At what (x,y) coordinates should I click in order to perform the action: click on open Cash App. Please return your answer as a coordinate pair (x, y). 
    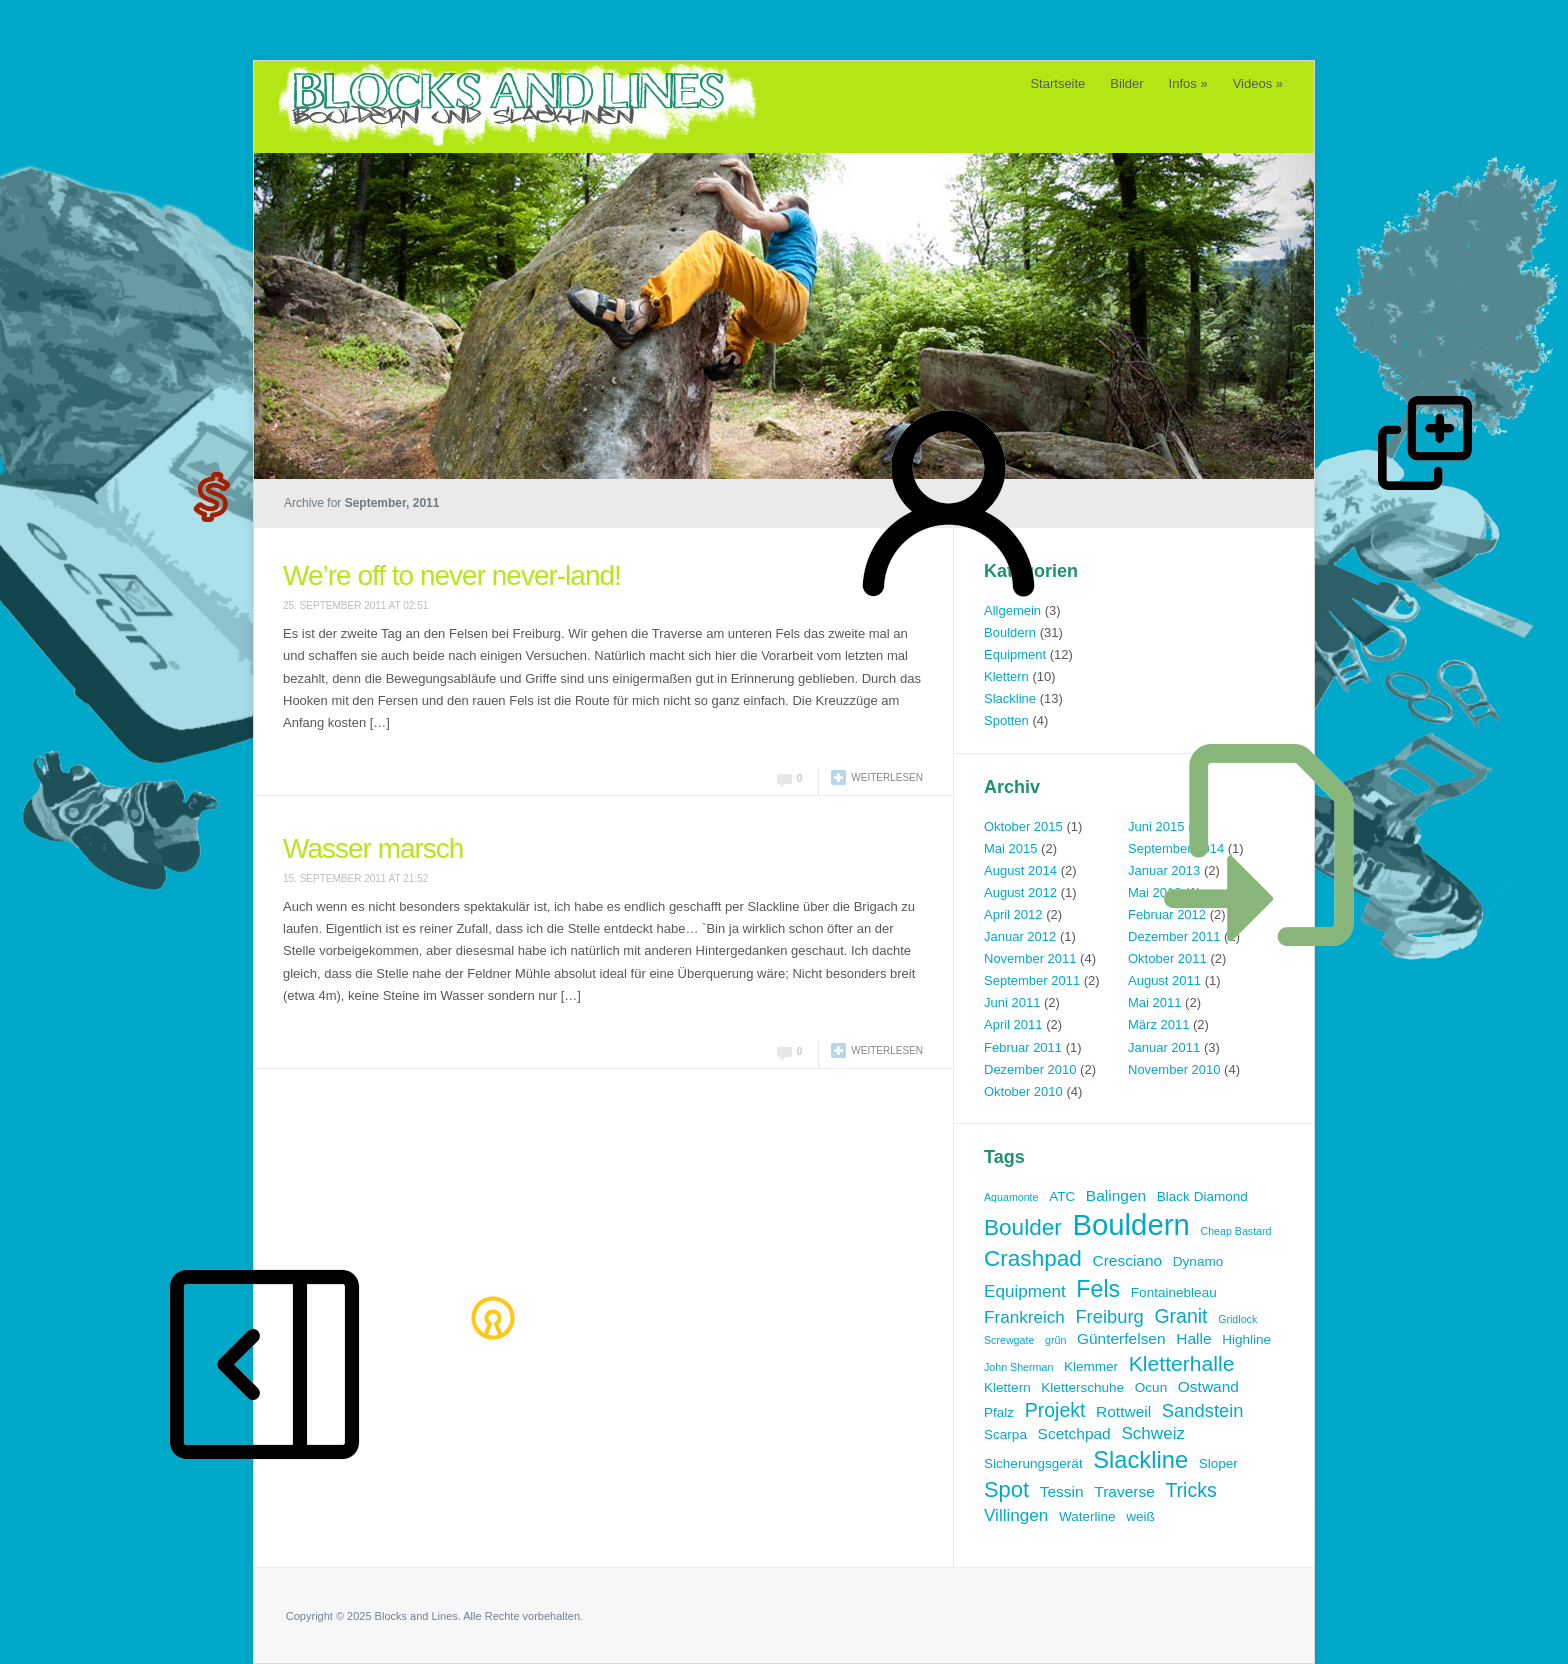
    Looking at the image, I should click on (212, 497).